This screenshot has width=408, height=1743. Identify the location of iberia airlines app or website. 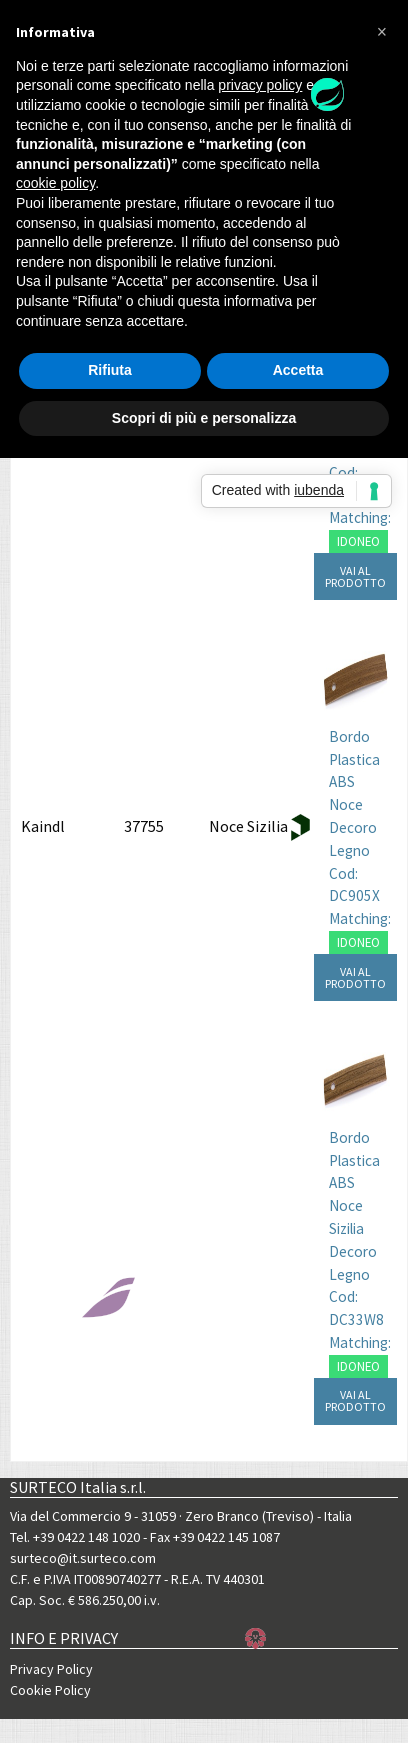
(108, 1297).